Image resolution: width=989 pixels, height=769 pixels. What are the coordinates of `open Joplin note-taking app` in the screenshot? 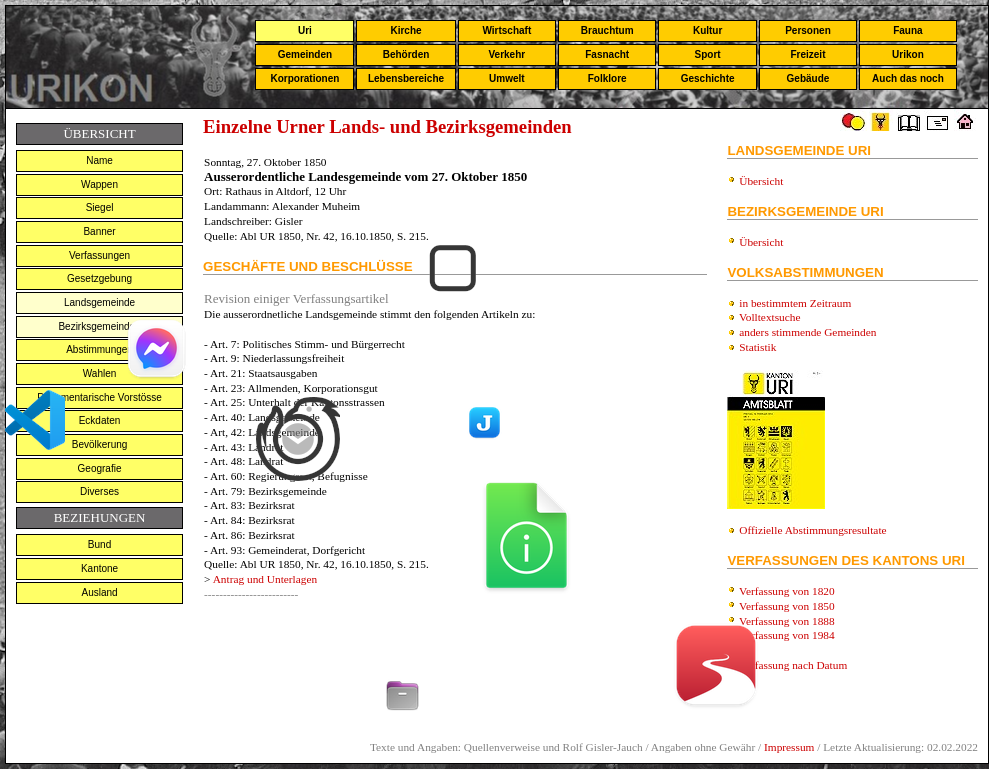 It's located at (484, 422).